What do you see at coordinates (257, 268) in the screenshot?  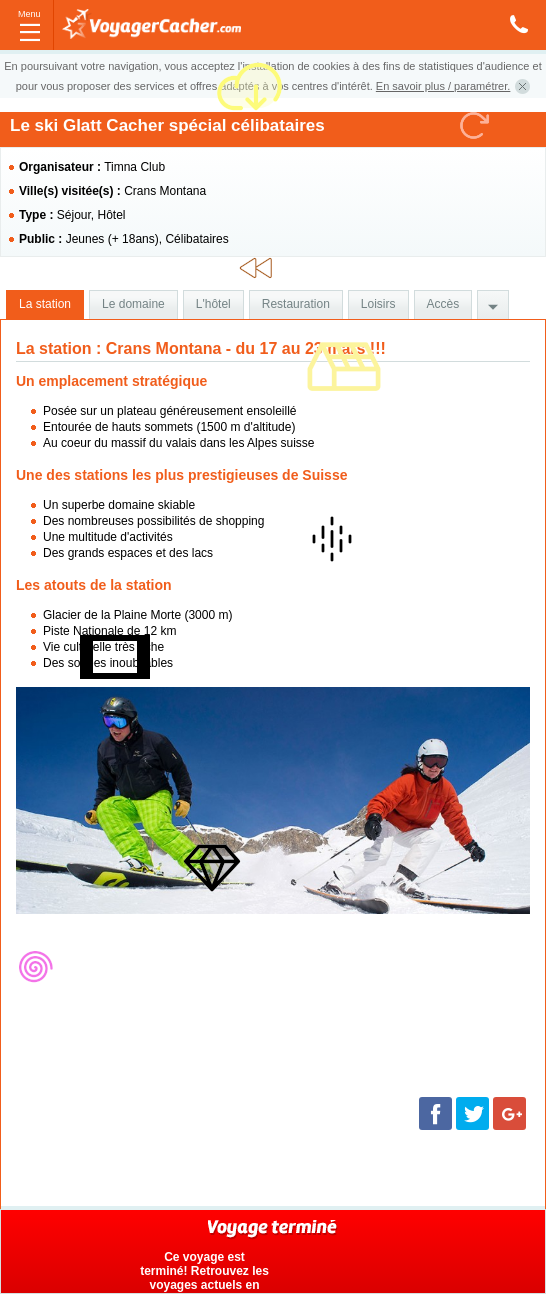 I see `rewind or skip backward in media playback` at bounding box center [257, 268].